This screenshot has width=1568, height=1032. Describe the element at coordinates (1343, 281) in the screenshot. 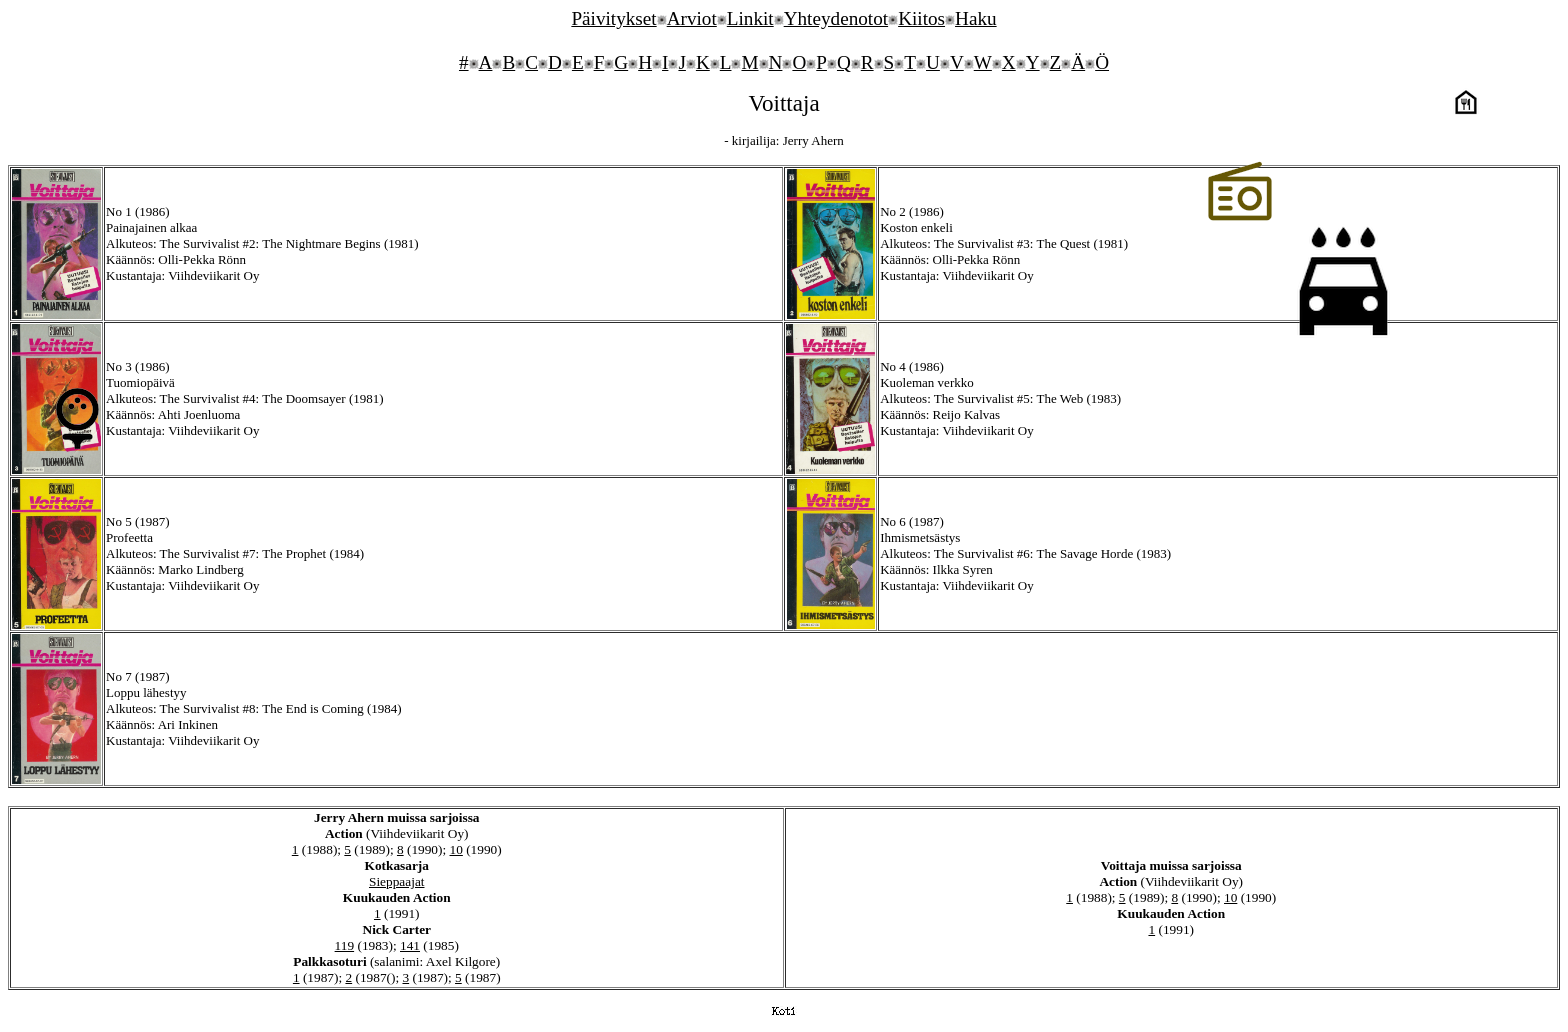

I see `find nearby car wash locations` at that location.